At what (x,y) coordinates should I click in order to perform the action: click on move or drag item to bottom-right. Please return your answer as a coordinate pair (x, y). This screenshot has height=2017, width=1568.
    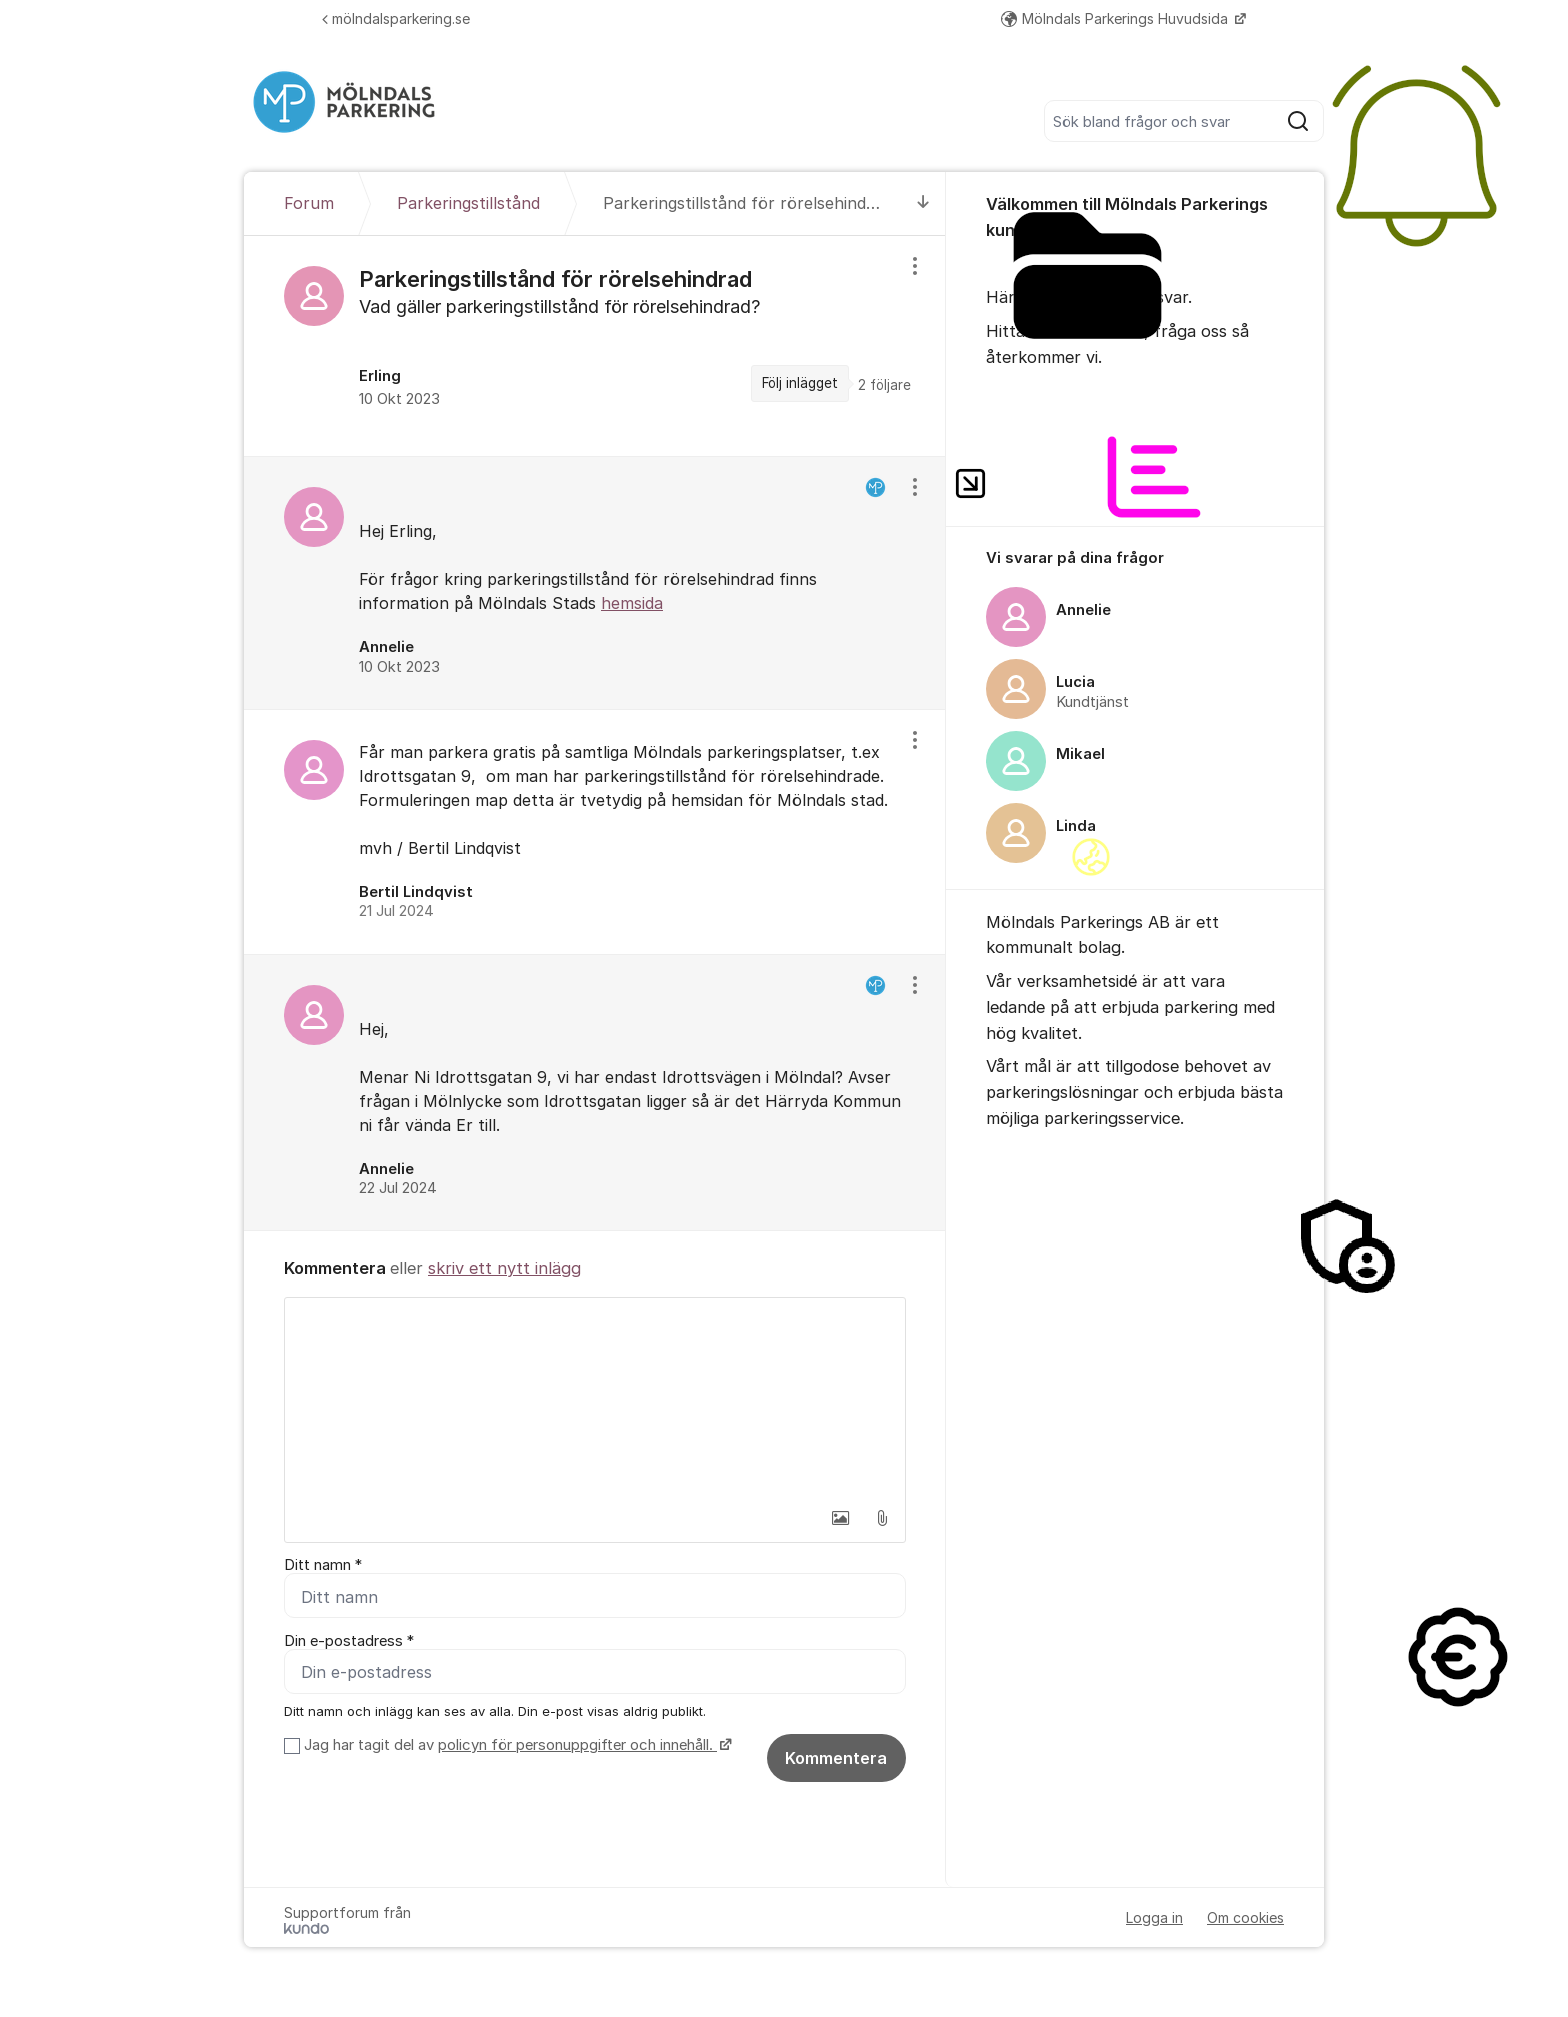
    Looking at the image, I should click on (970, 483).